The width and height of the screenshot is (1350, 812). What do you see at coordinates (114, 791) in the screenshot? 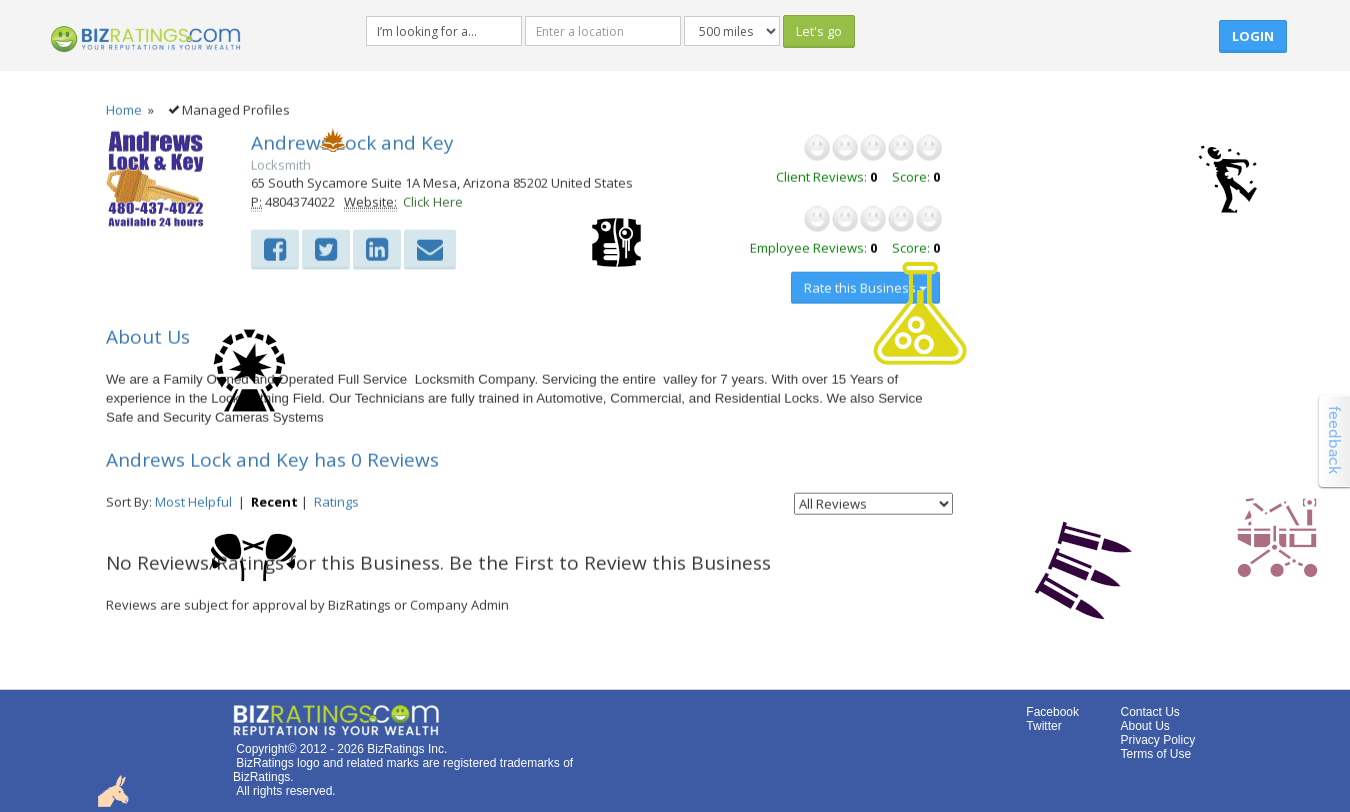
I see `represents a donkey character or unit in a game` at bounding box center [114, 791].